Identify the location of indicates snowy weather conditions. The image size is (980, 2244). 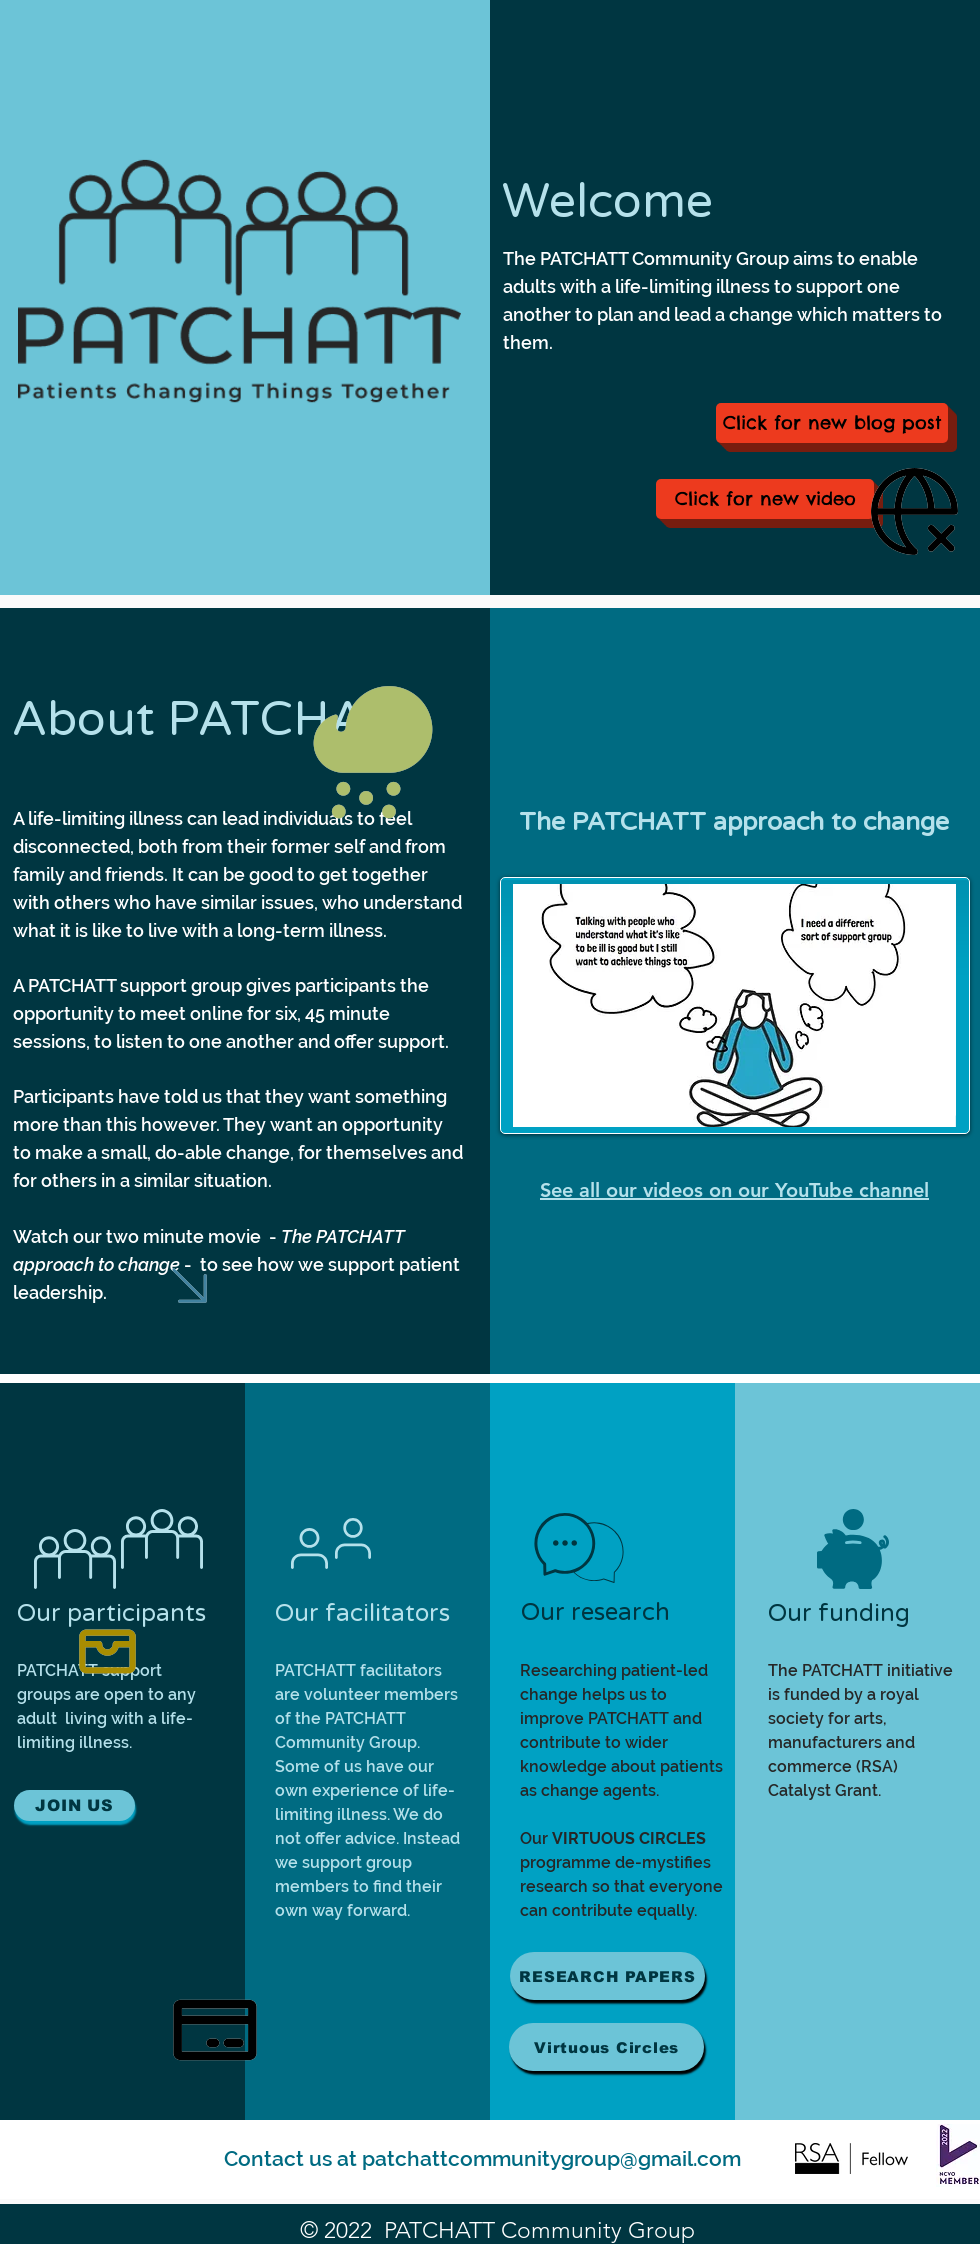
(373, 750).